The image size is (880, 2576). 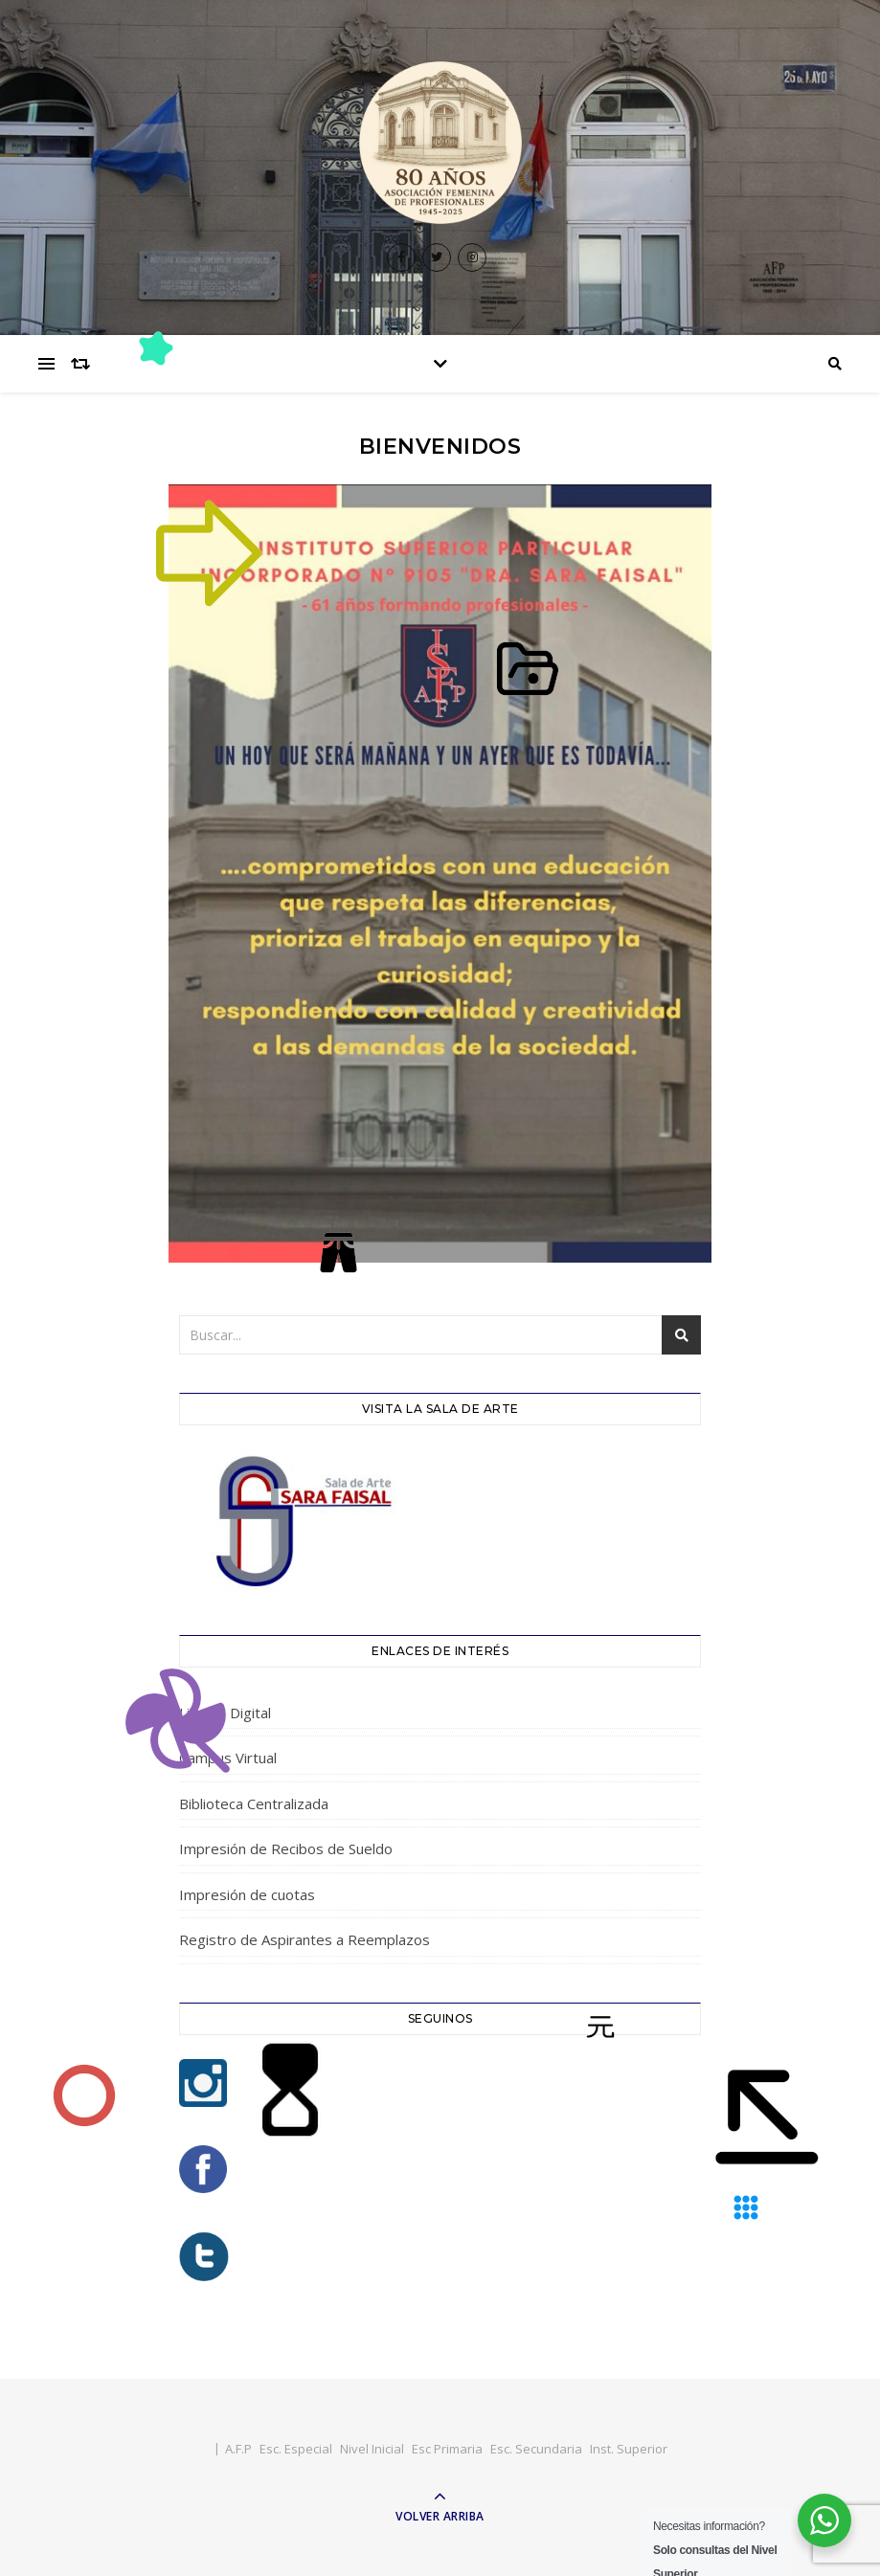 I want to click on navigate to the next item or step, so click(x=205, y=553).